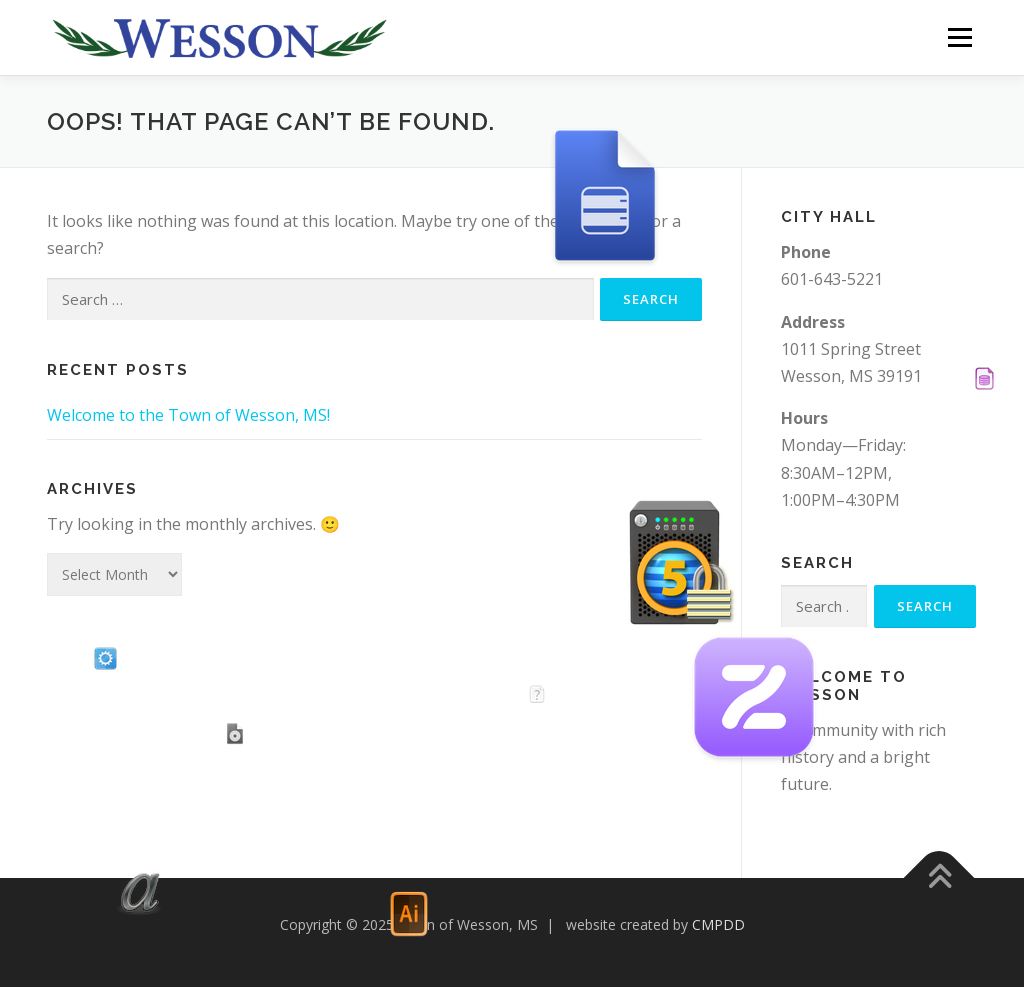 This screenshot has height=987, width=1024. Describe the element at coordinates (141, 892) in the screenshot. I see `apply italic formatting to selected text` at that location.